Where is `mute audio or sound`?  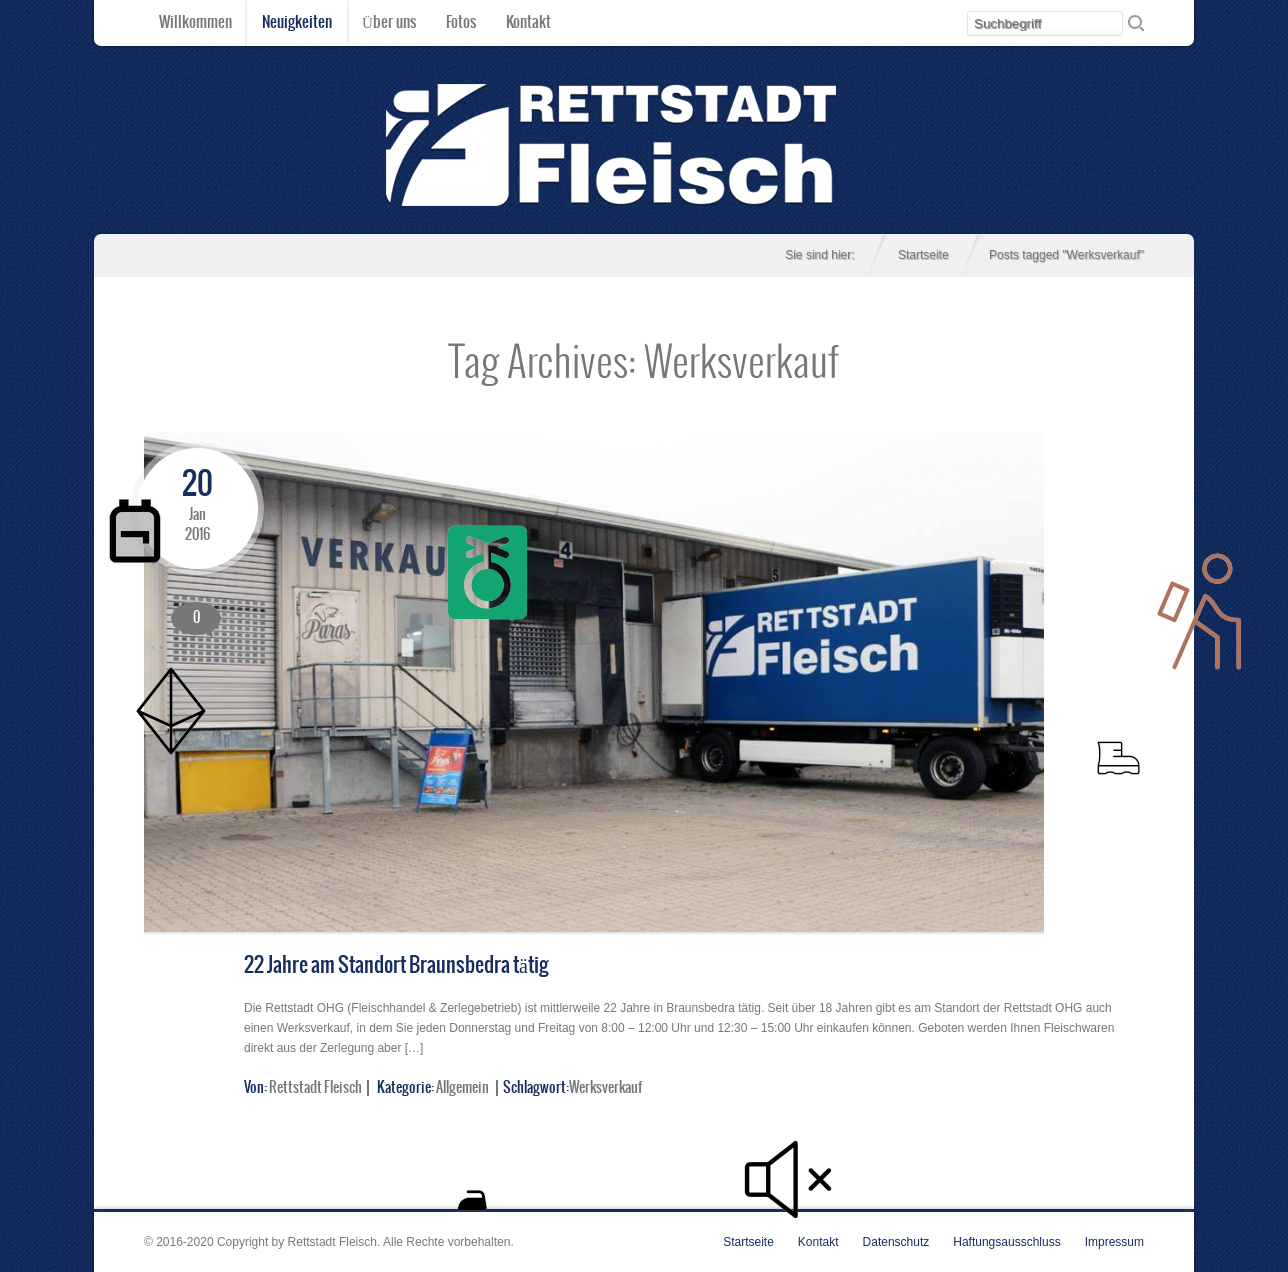 mute audio or sound is located at coordinates (786, 1179).